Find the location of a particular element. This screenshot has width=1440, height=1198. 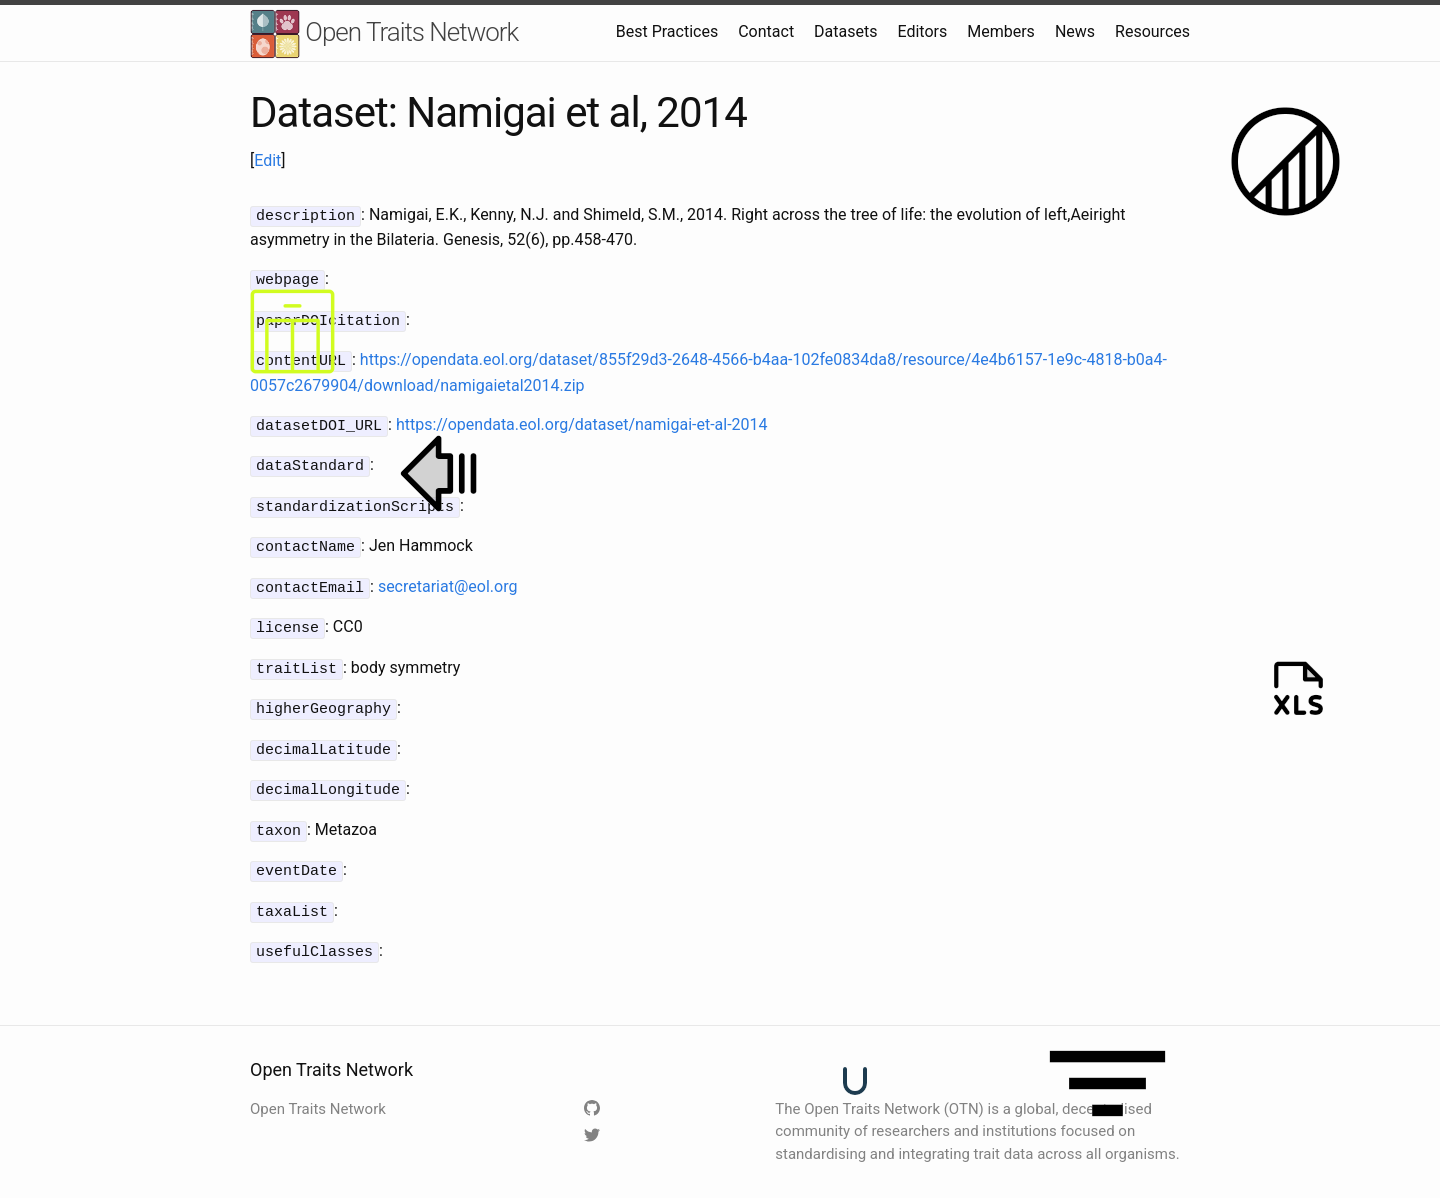

filter list or search results is located at coordinates (1107, 1083).